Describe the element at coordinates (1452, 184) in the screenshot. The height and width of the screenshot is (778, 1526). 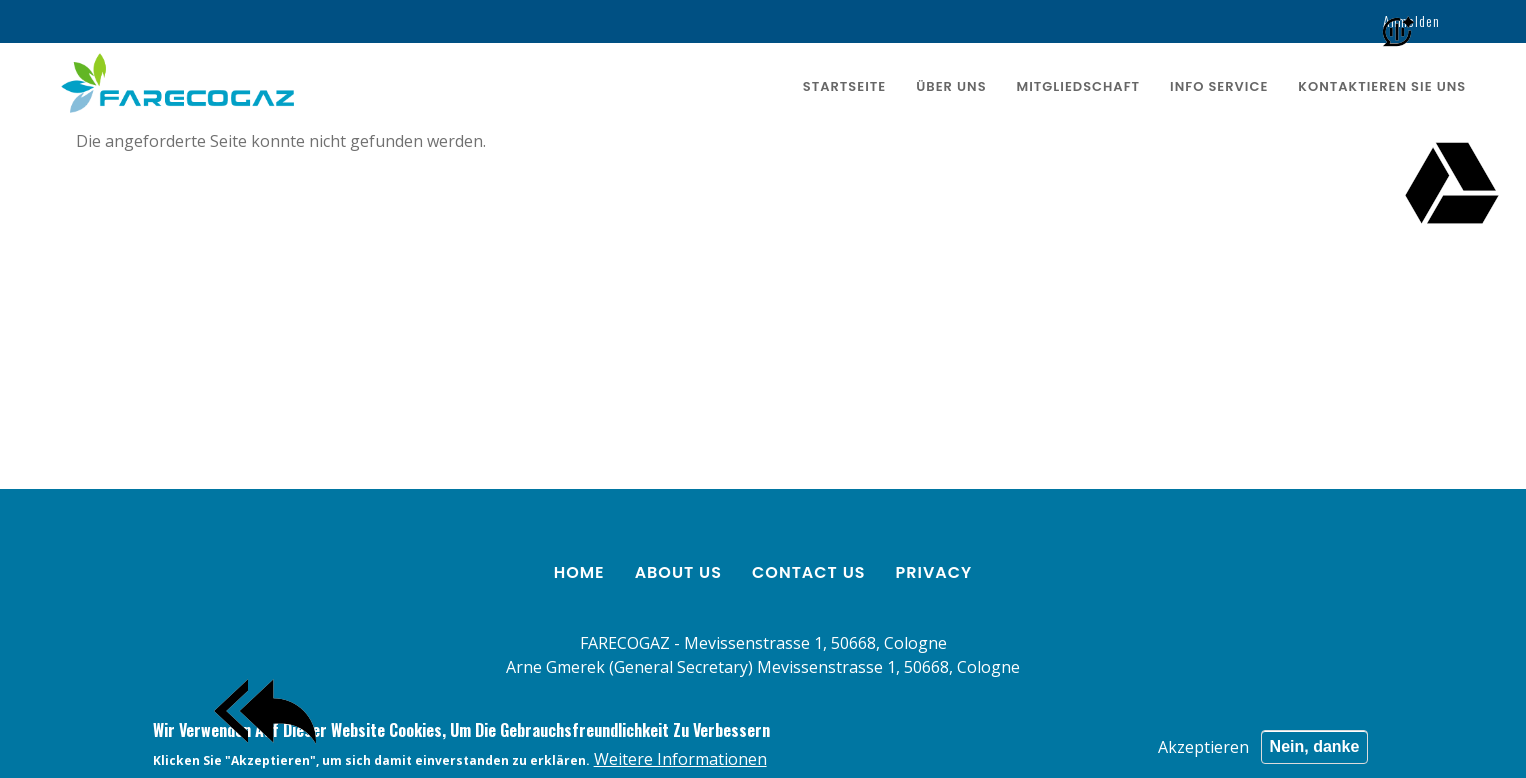
I see `open Google Drive` at that location.